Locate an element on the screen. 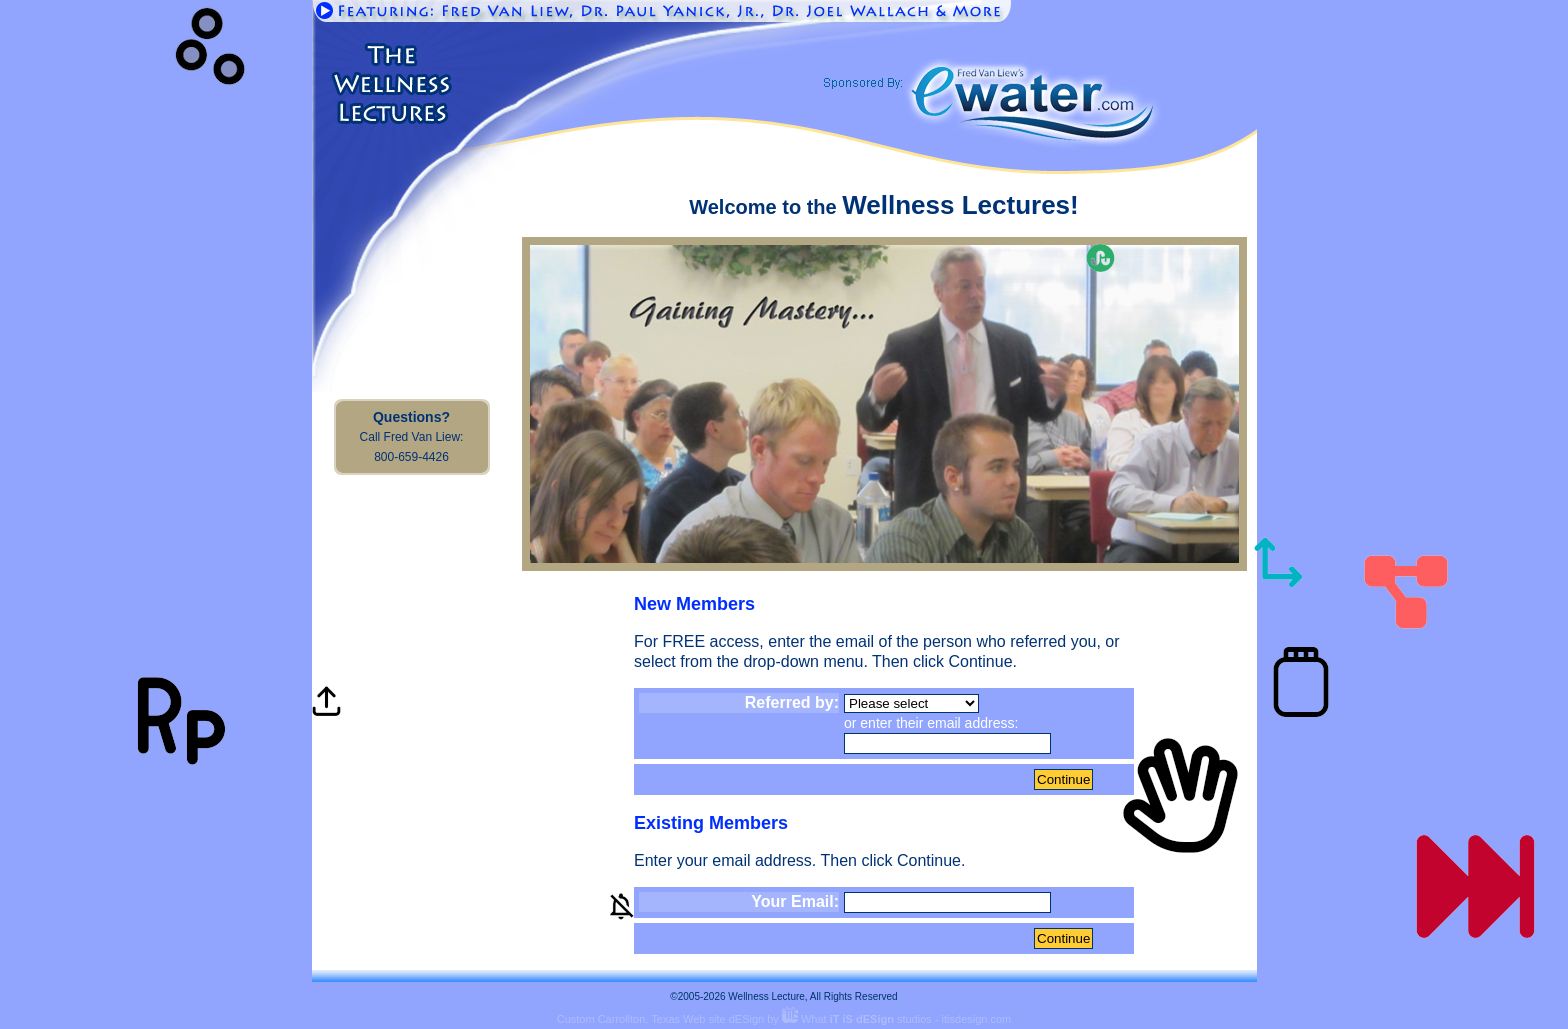 The height and width of the screenshot is (1029, 1568). upload a file or document is located at coordinates (326, 700).